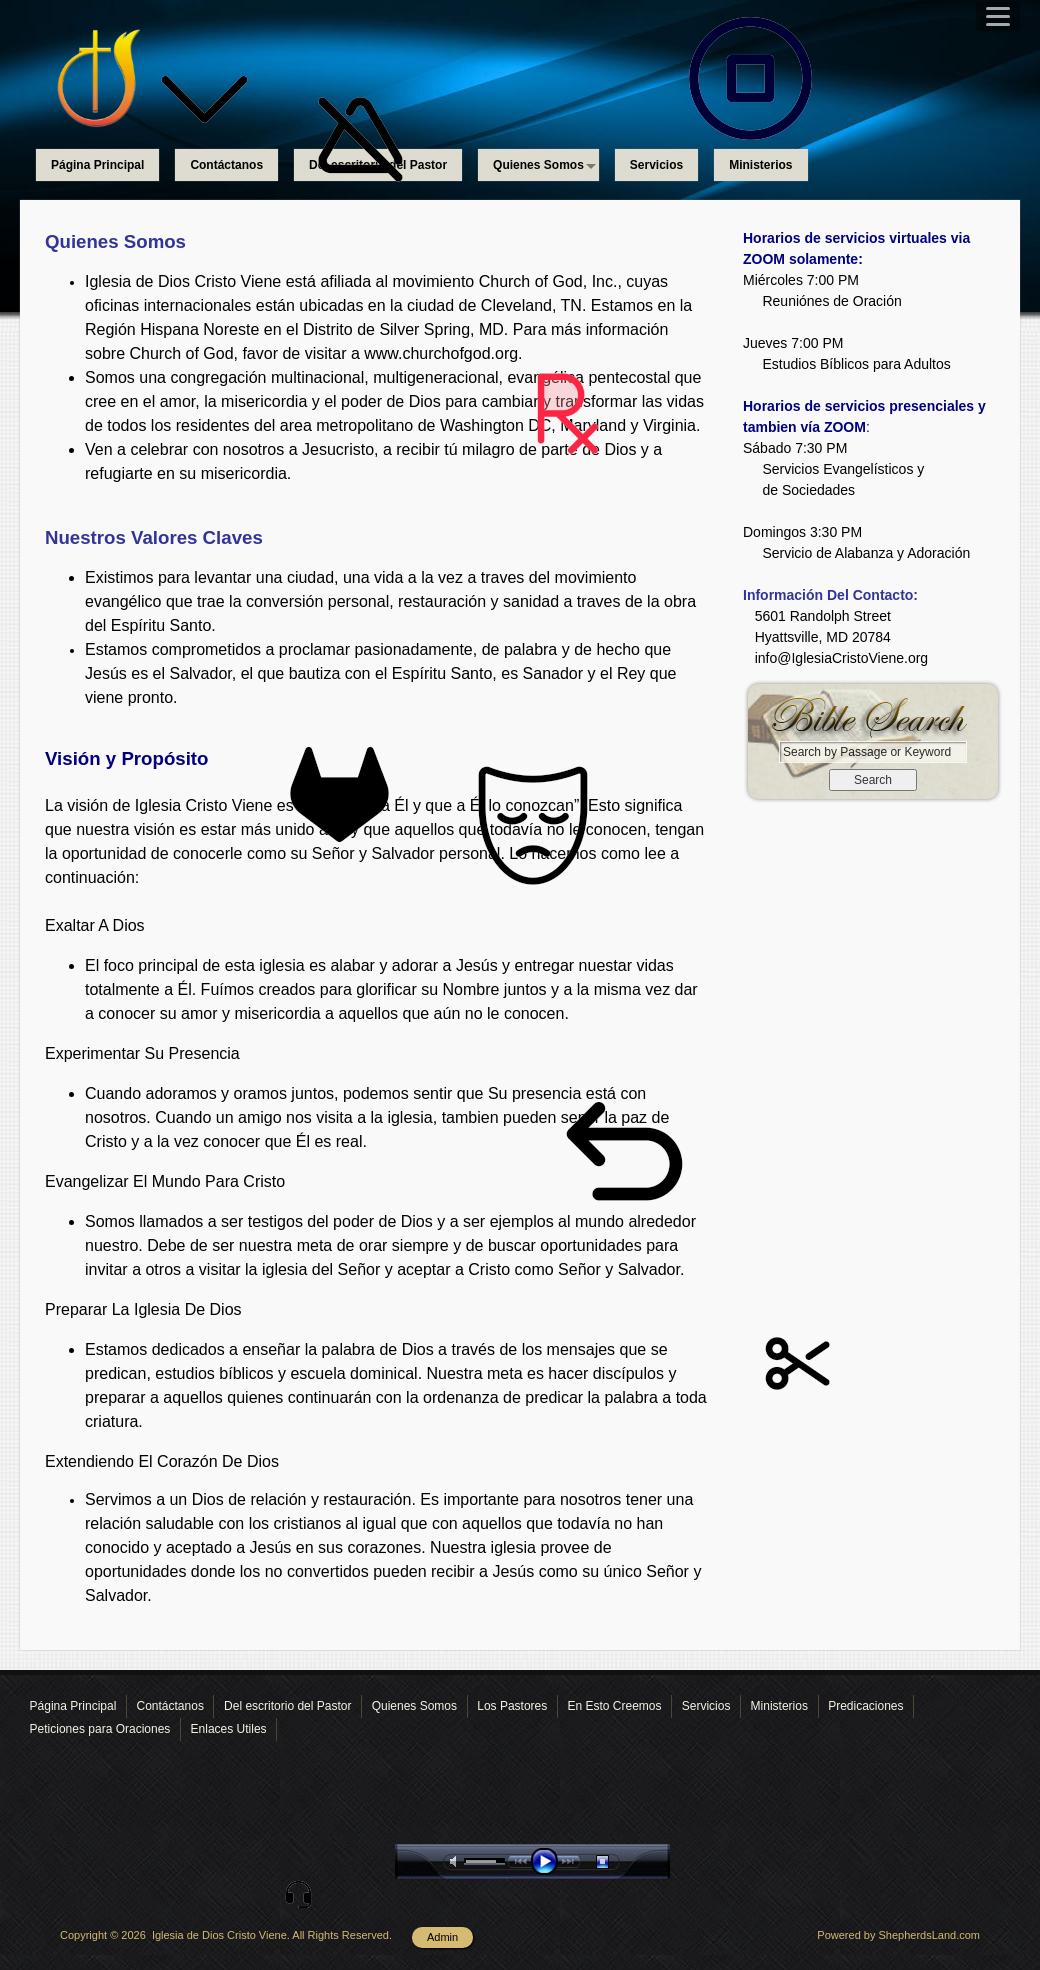 The height and width of the screenshot is (1970, 1040). What do you see at coordinates (298, 1893) in the screenshot?
I see `contact customer support` at bounding box center [298, 1893].